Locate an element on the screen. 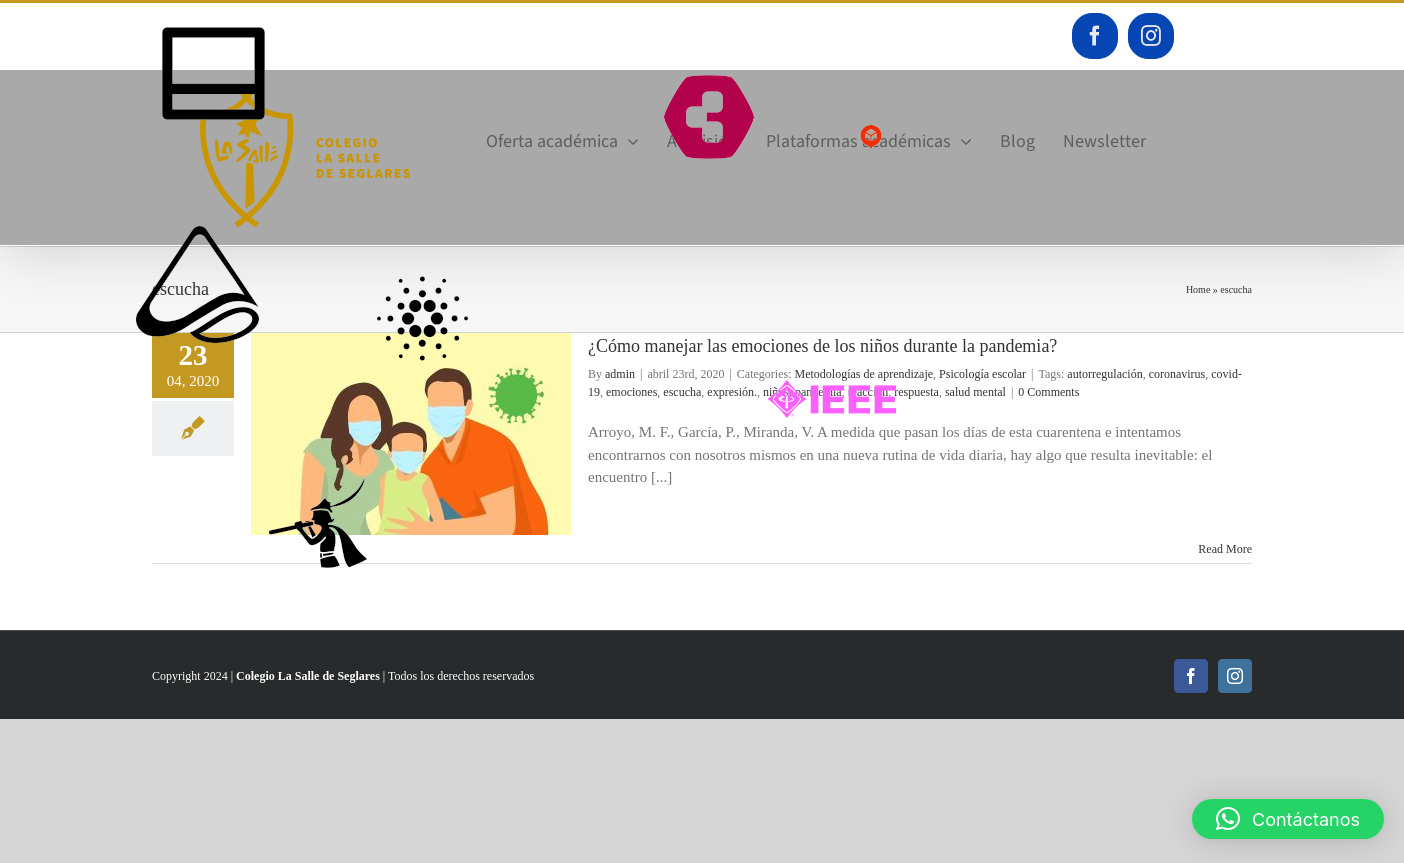 This screenshot has height=863, width=1404. open the AfterShip package tracking app is located at coordinates (871, 137).